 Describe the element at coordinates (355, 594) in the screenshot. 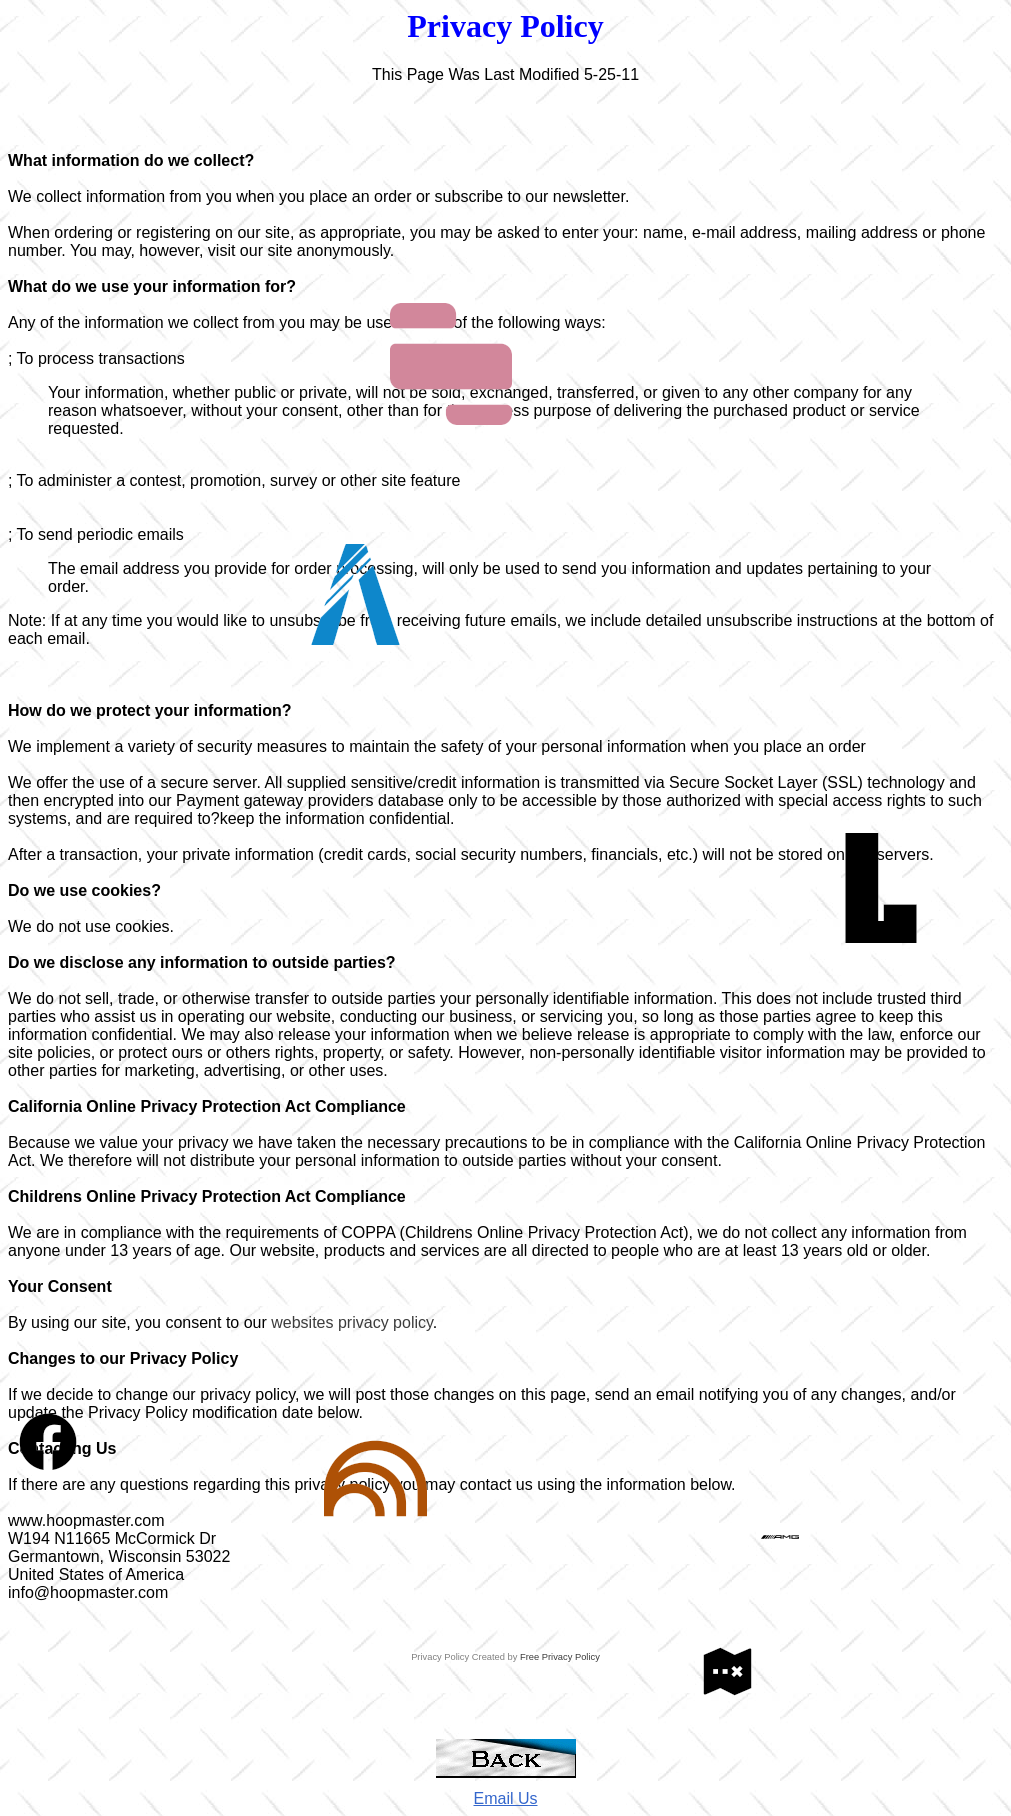

I see `open FiveM game modification client` at that location.